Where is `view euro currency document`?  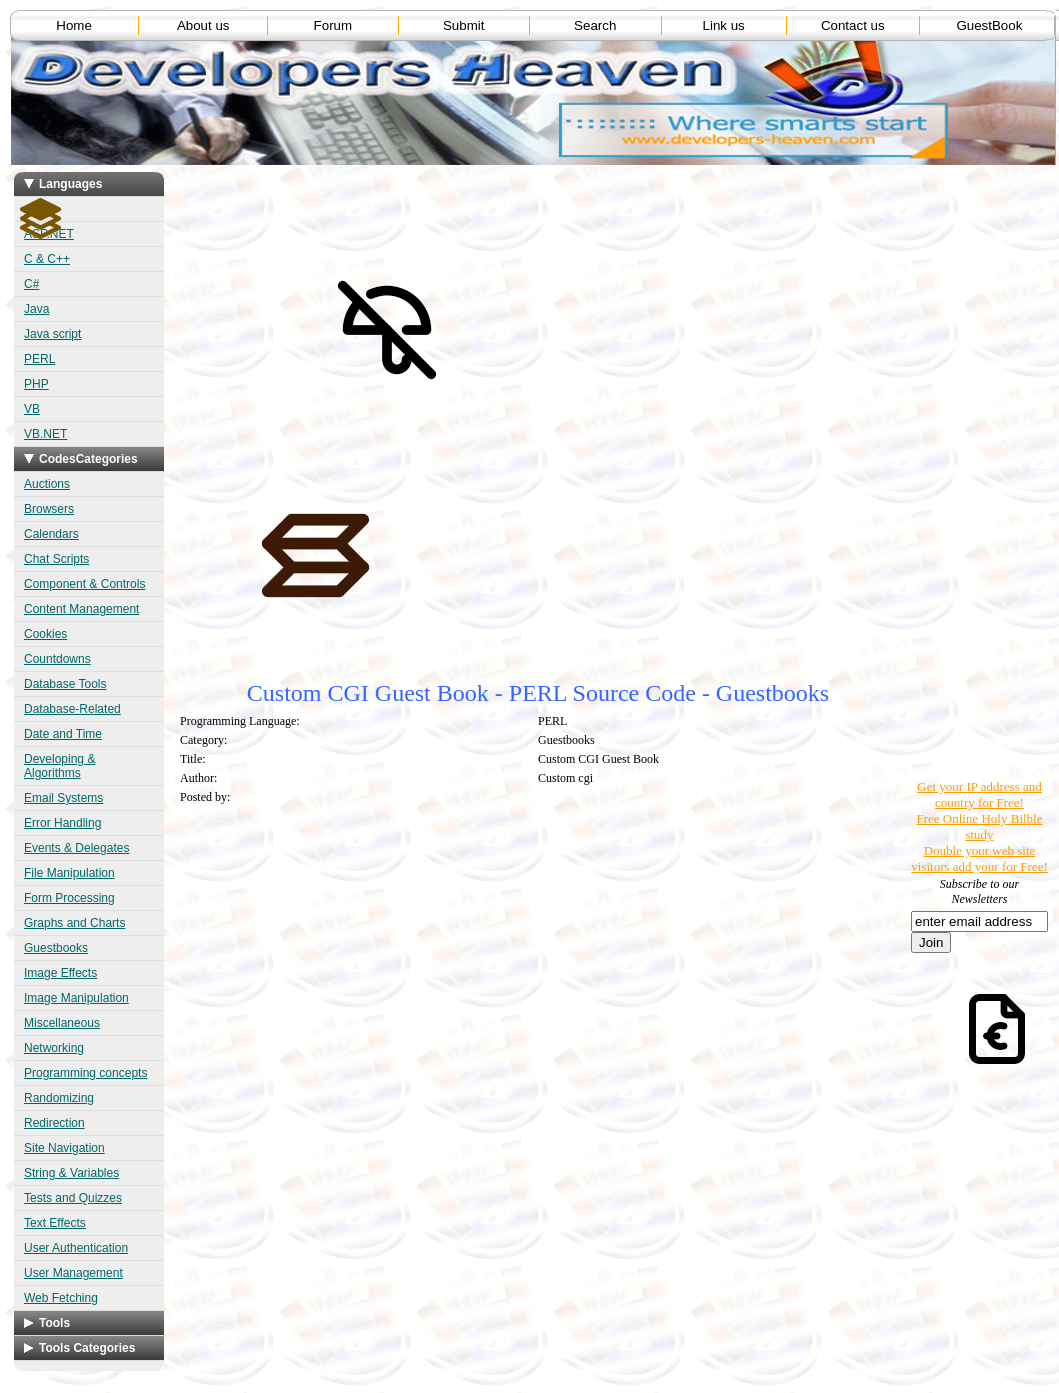 view euro currency document is located at coordinates (997, 1029).